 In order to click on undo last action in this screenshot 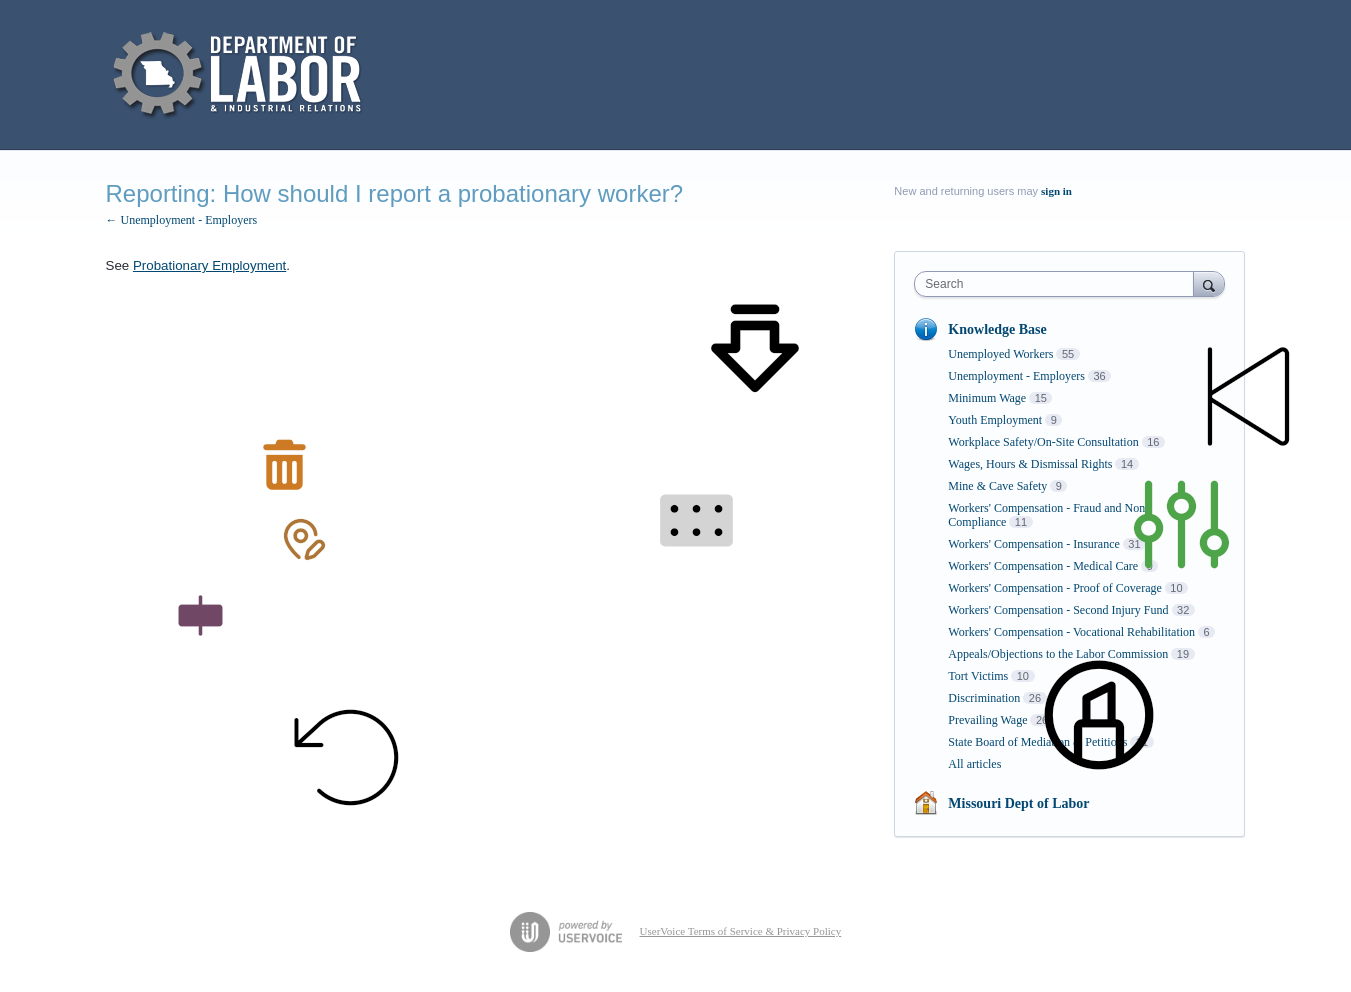, I will do `click(350, 757)`.